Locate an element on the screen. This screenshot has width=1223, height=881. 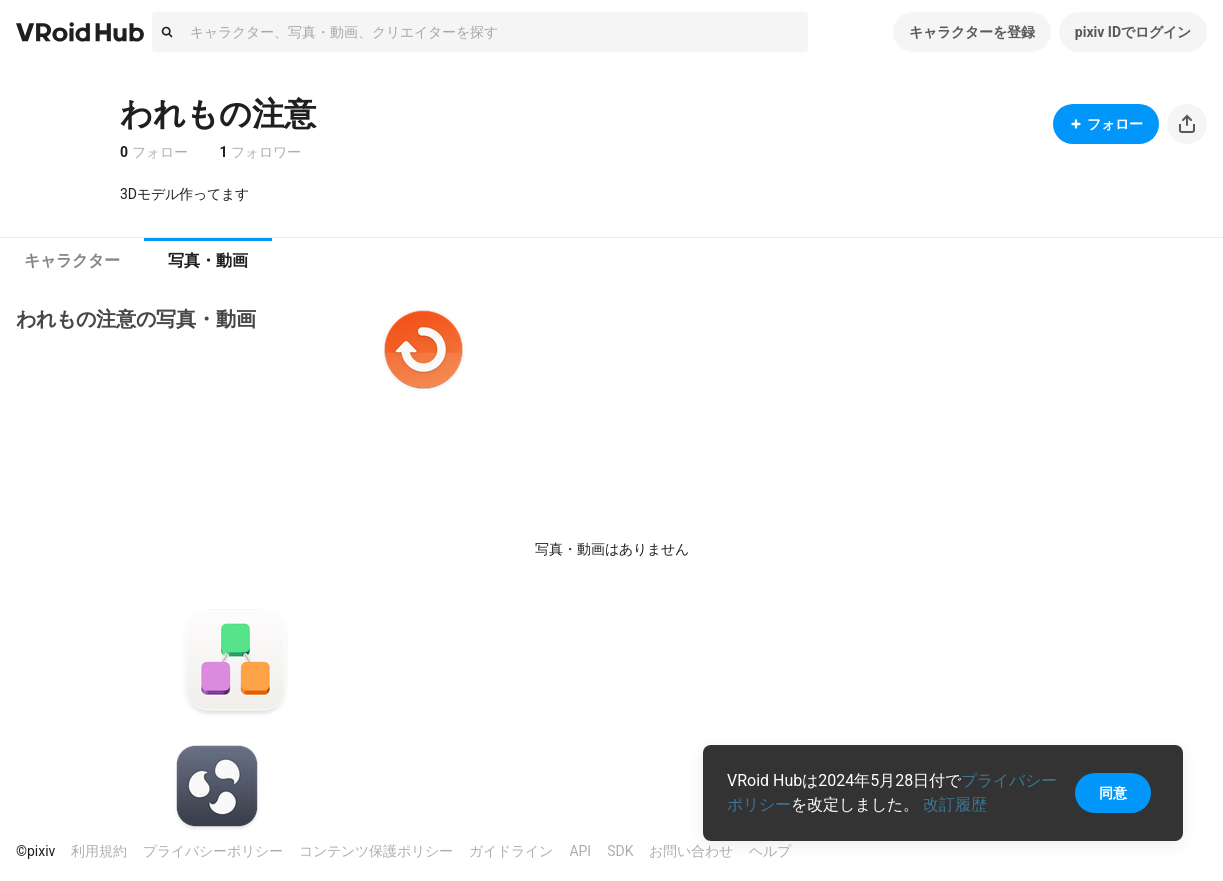
open GTK Node Editor application is located at coordinates (235, 660).